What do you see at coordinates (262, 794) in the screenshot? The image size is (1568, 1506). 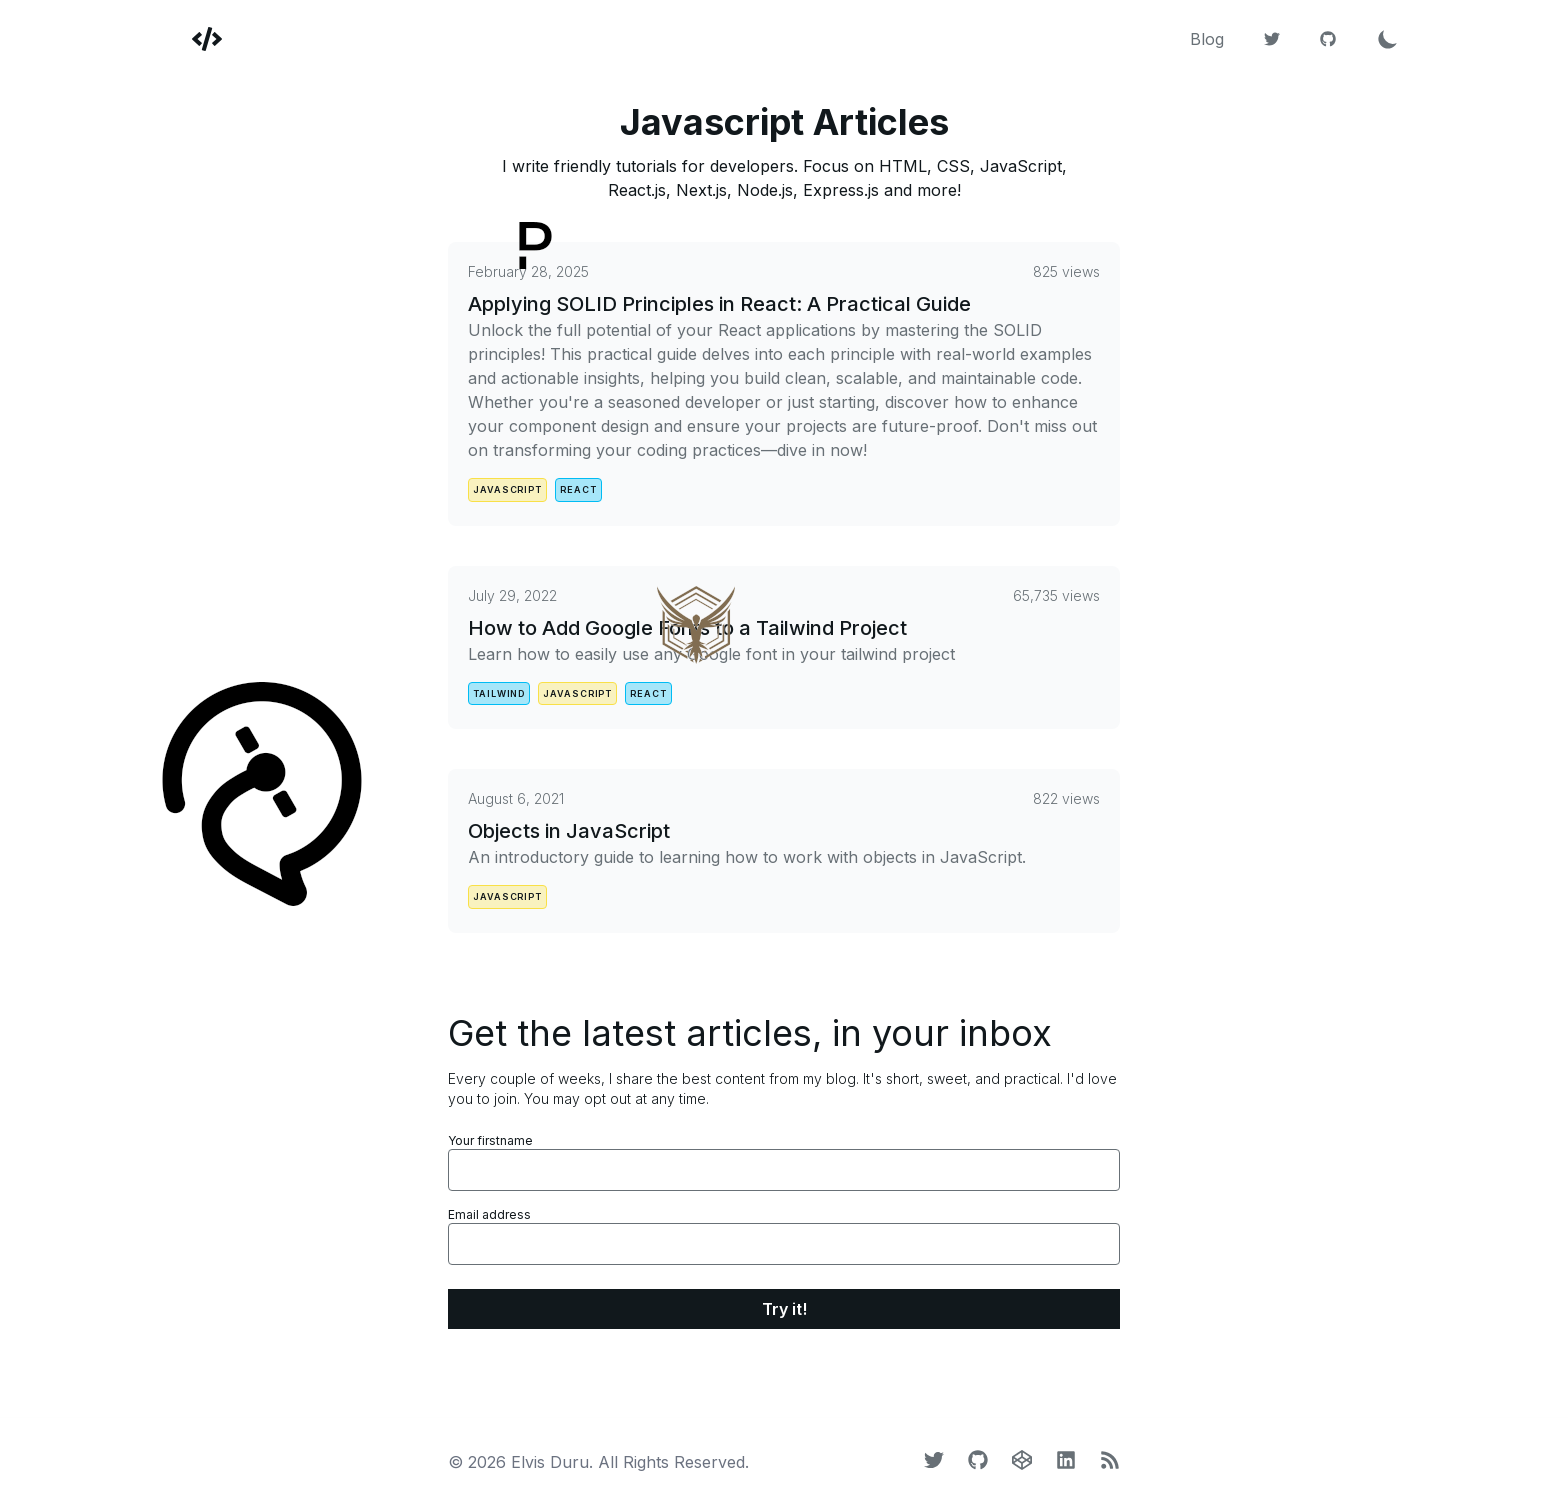 I see `open the Satellite app` at bounding box center [262, 794].